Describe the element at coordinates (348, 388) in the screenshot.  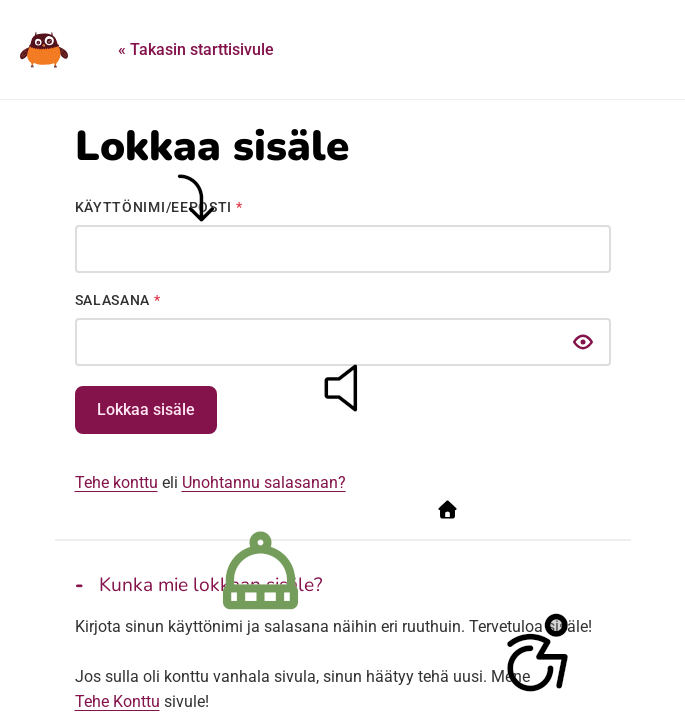
I see `speaker with no audio output` at that location.